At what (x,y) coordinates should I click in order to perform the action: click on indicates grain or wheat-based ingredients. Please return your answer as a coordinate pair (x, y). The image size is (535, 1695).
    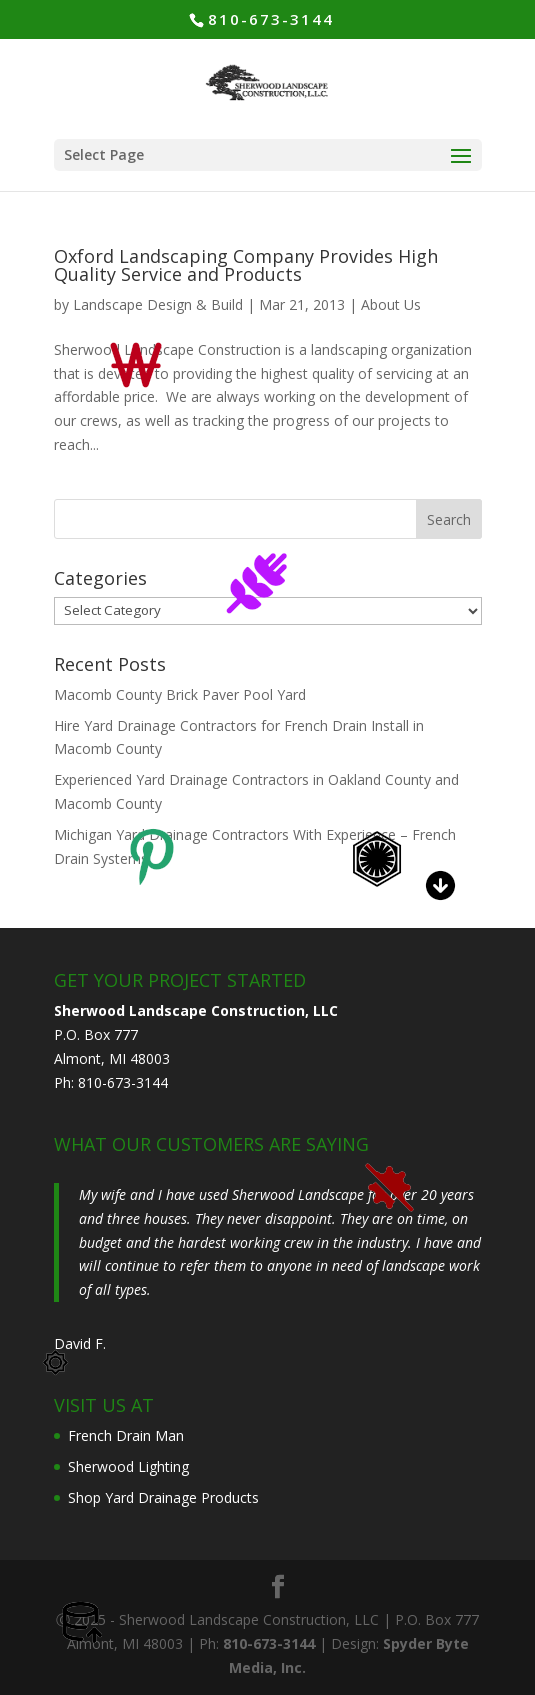
    Looking at the image, I should click on (258, 581).